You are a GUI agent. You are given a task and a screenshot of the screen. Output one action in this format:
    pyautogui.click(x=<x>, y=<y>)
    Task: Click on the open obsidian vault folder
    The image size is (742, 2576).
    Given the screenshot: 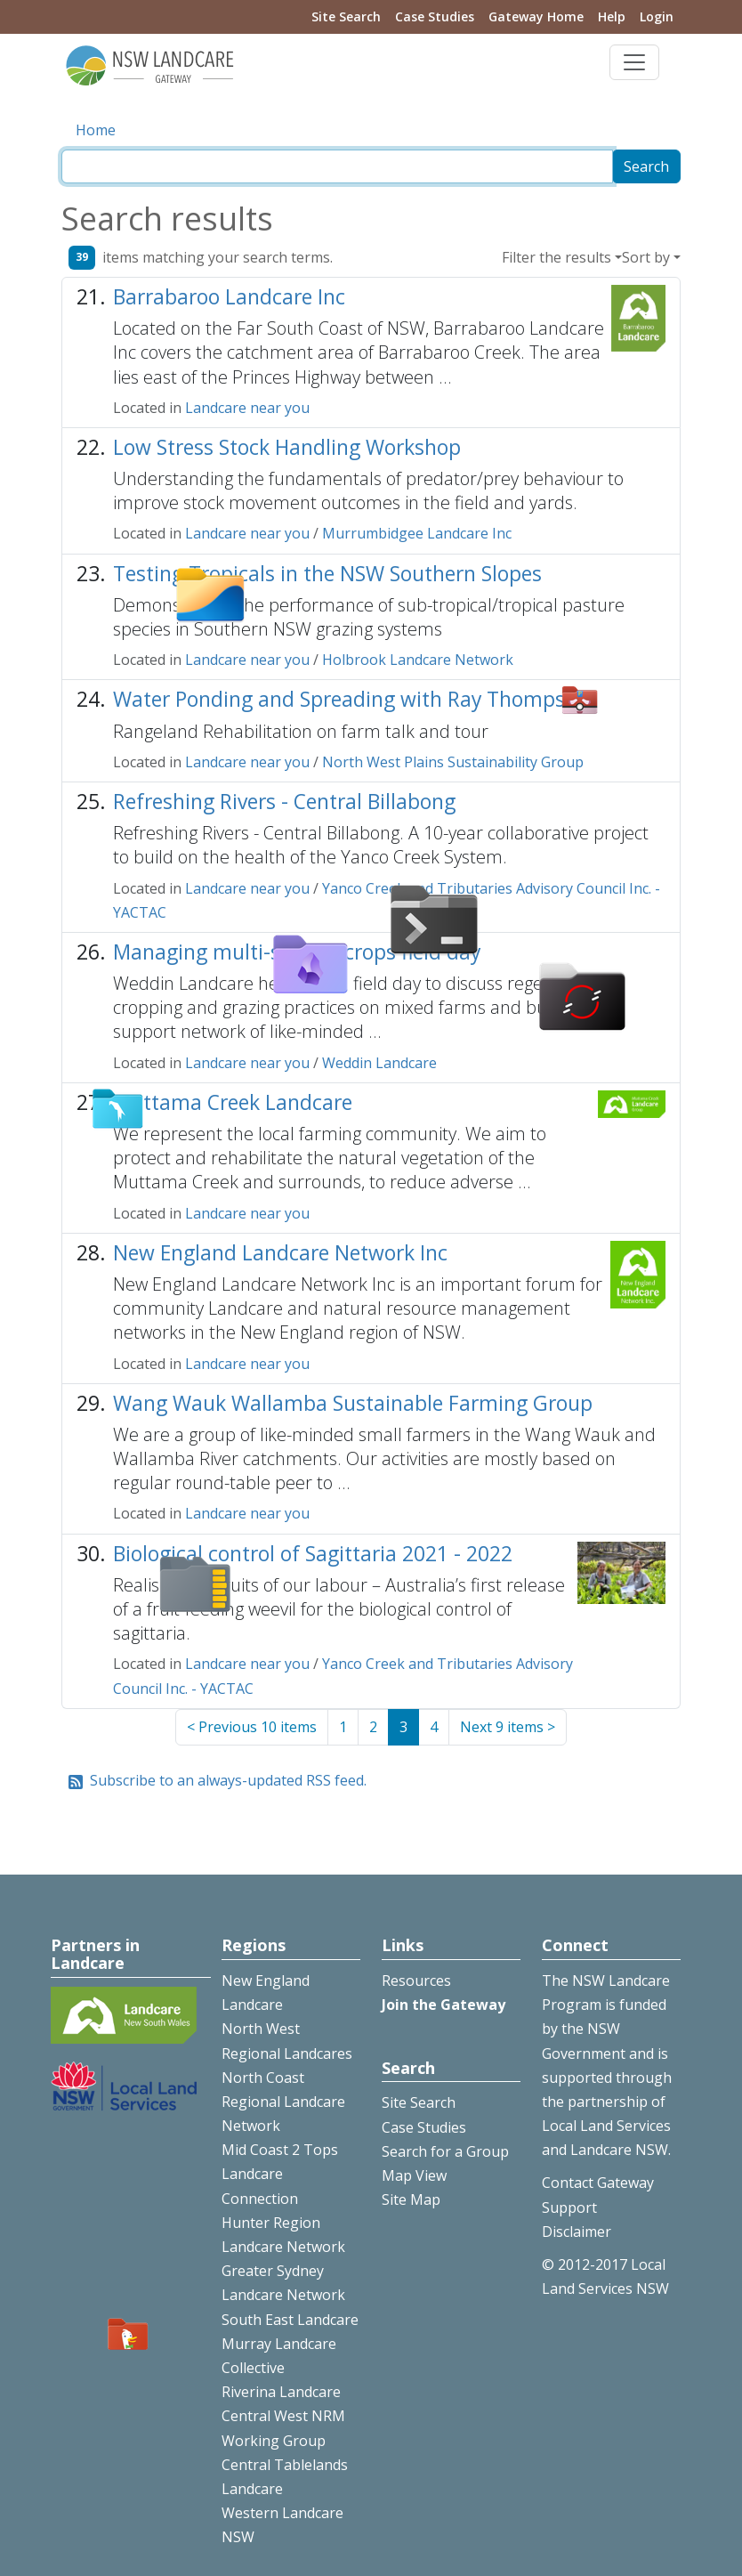 What is the action you would take?
    pyautogui.click(x=310, y=966)
    